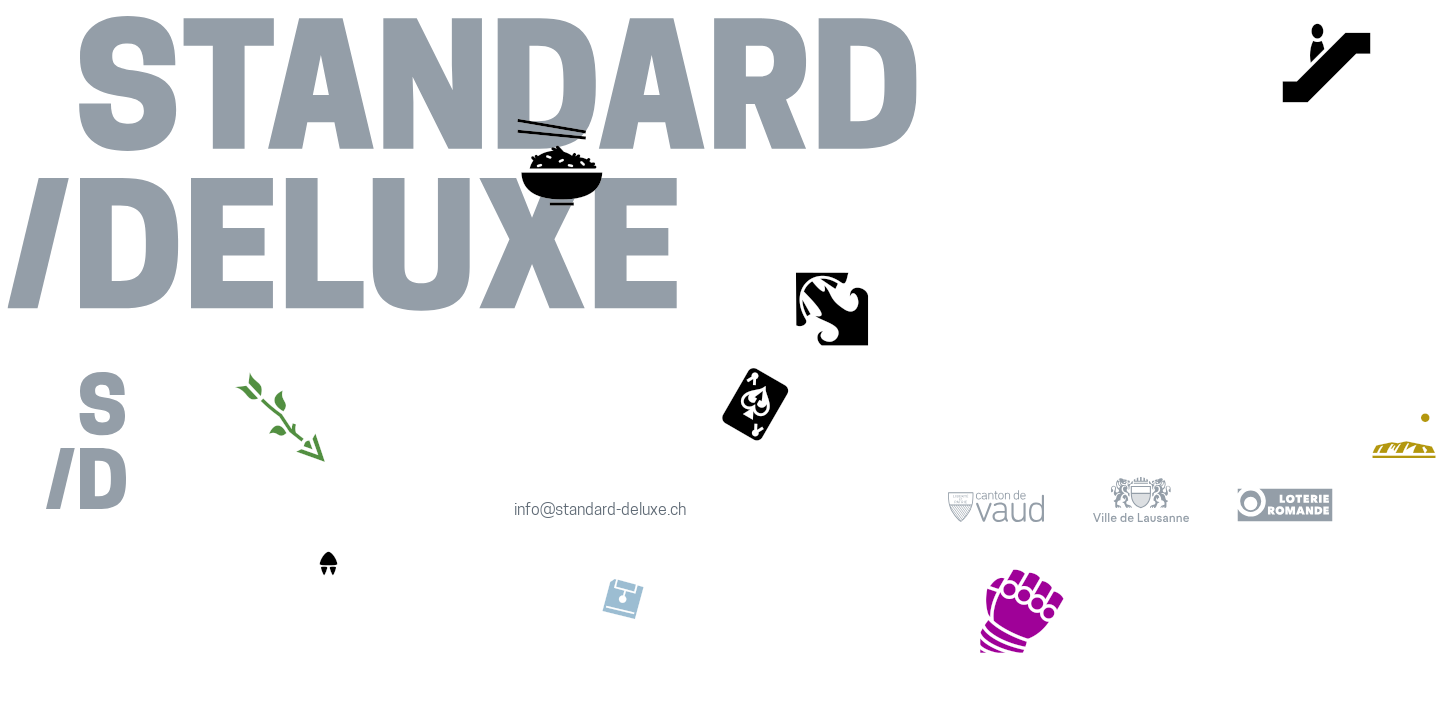 This screenshot has width=1446, height=720. I want to click on activate jetpack or boost ability, so click(328, 563).